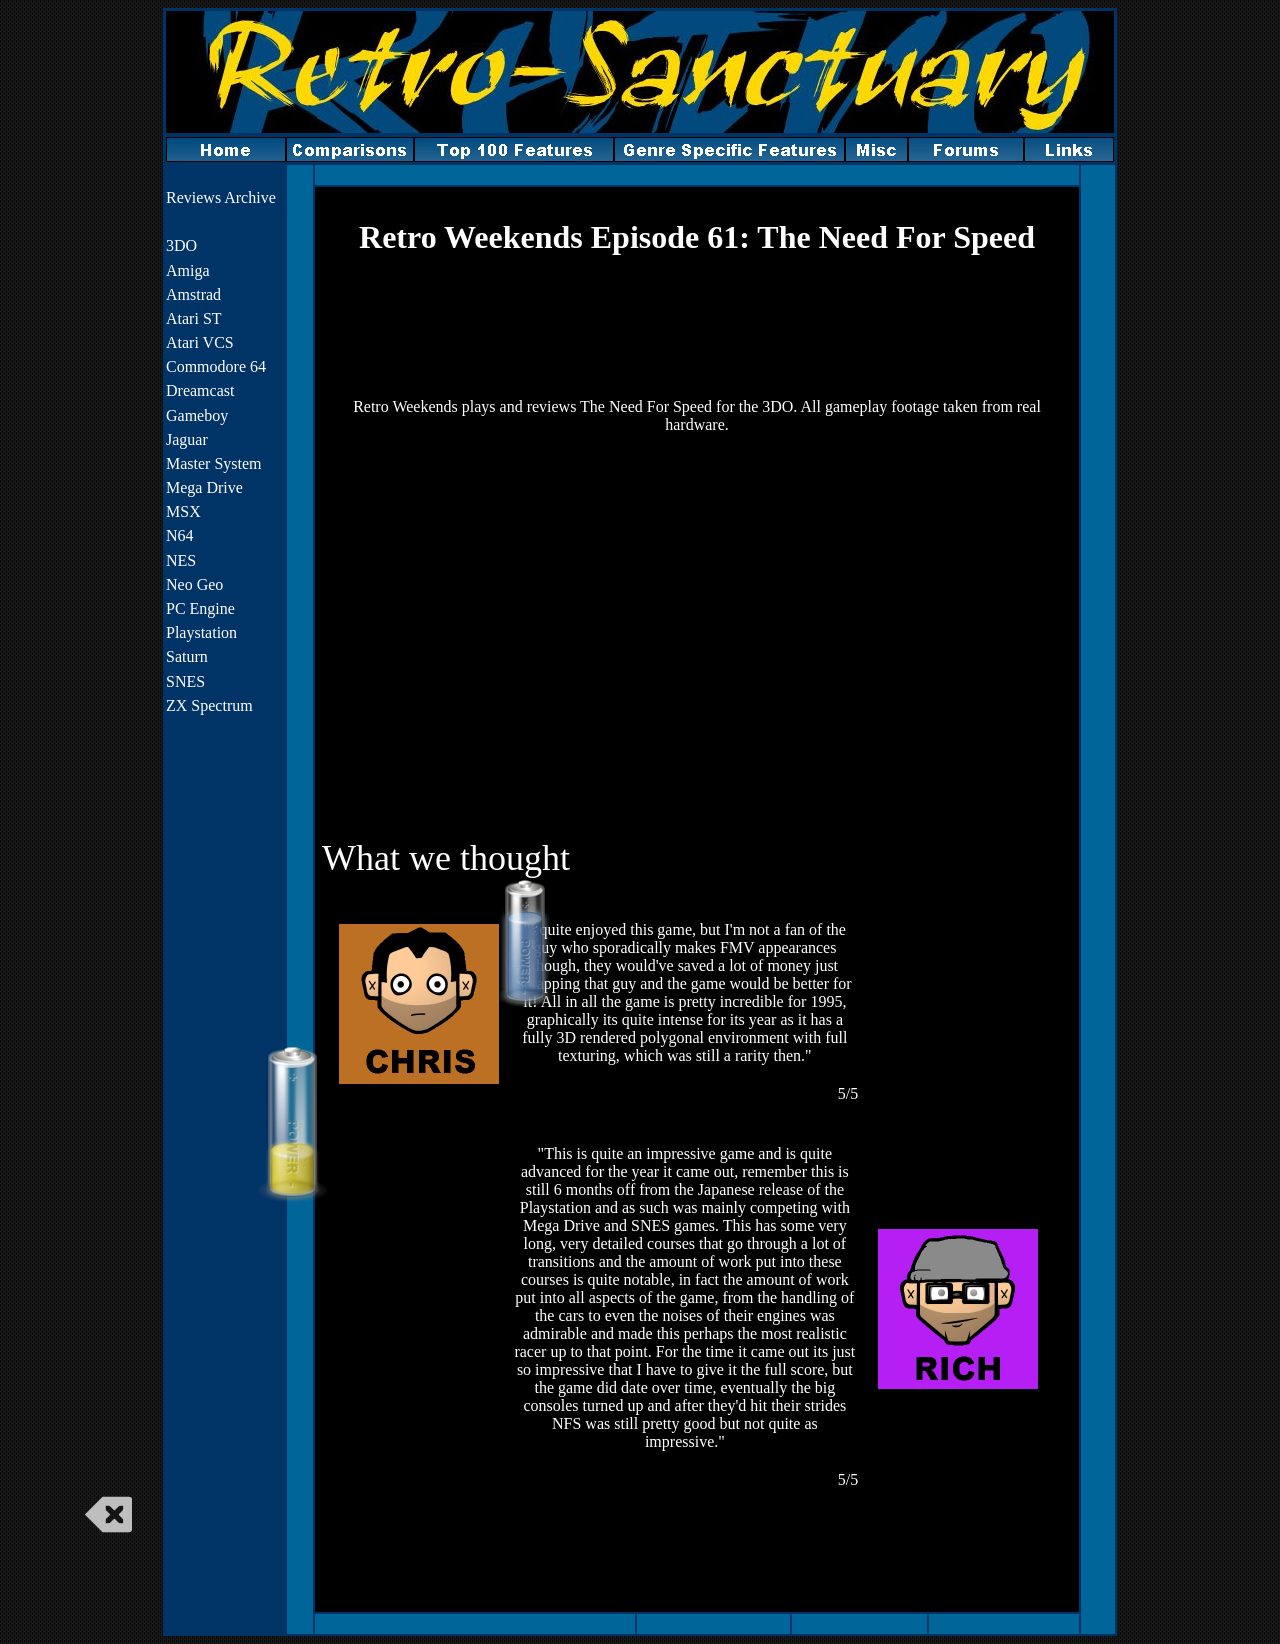  What do you see at coordinates (292, 1125) in the screenshot?
I see `indicates low battery level` at bounding box center [292, 1125].